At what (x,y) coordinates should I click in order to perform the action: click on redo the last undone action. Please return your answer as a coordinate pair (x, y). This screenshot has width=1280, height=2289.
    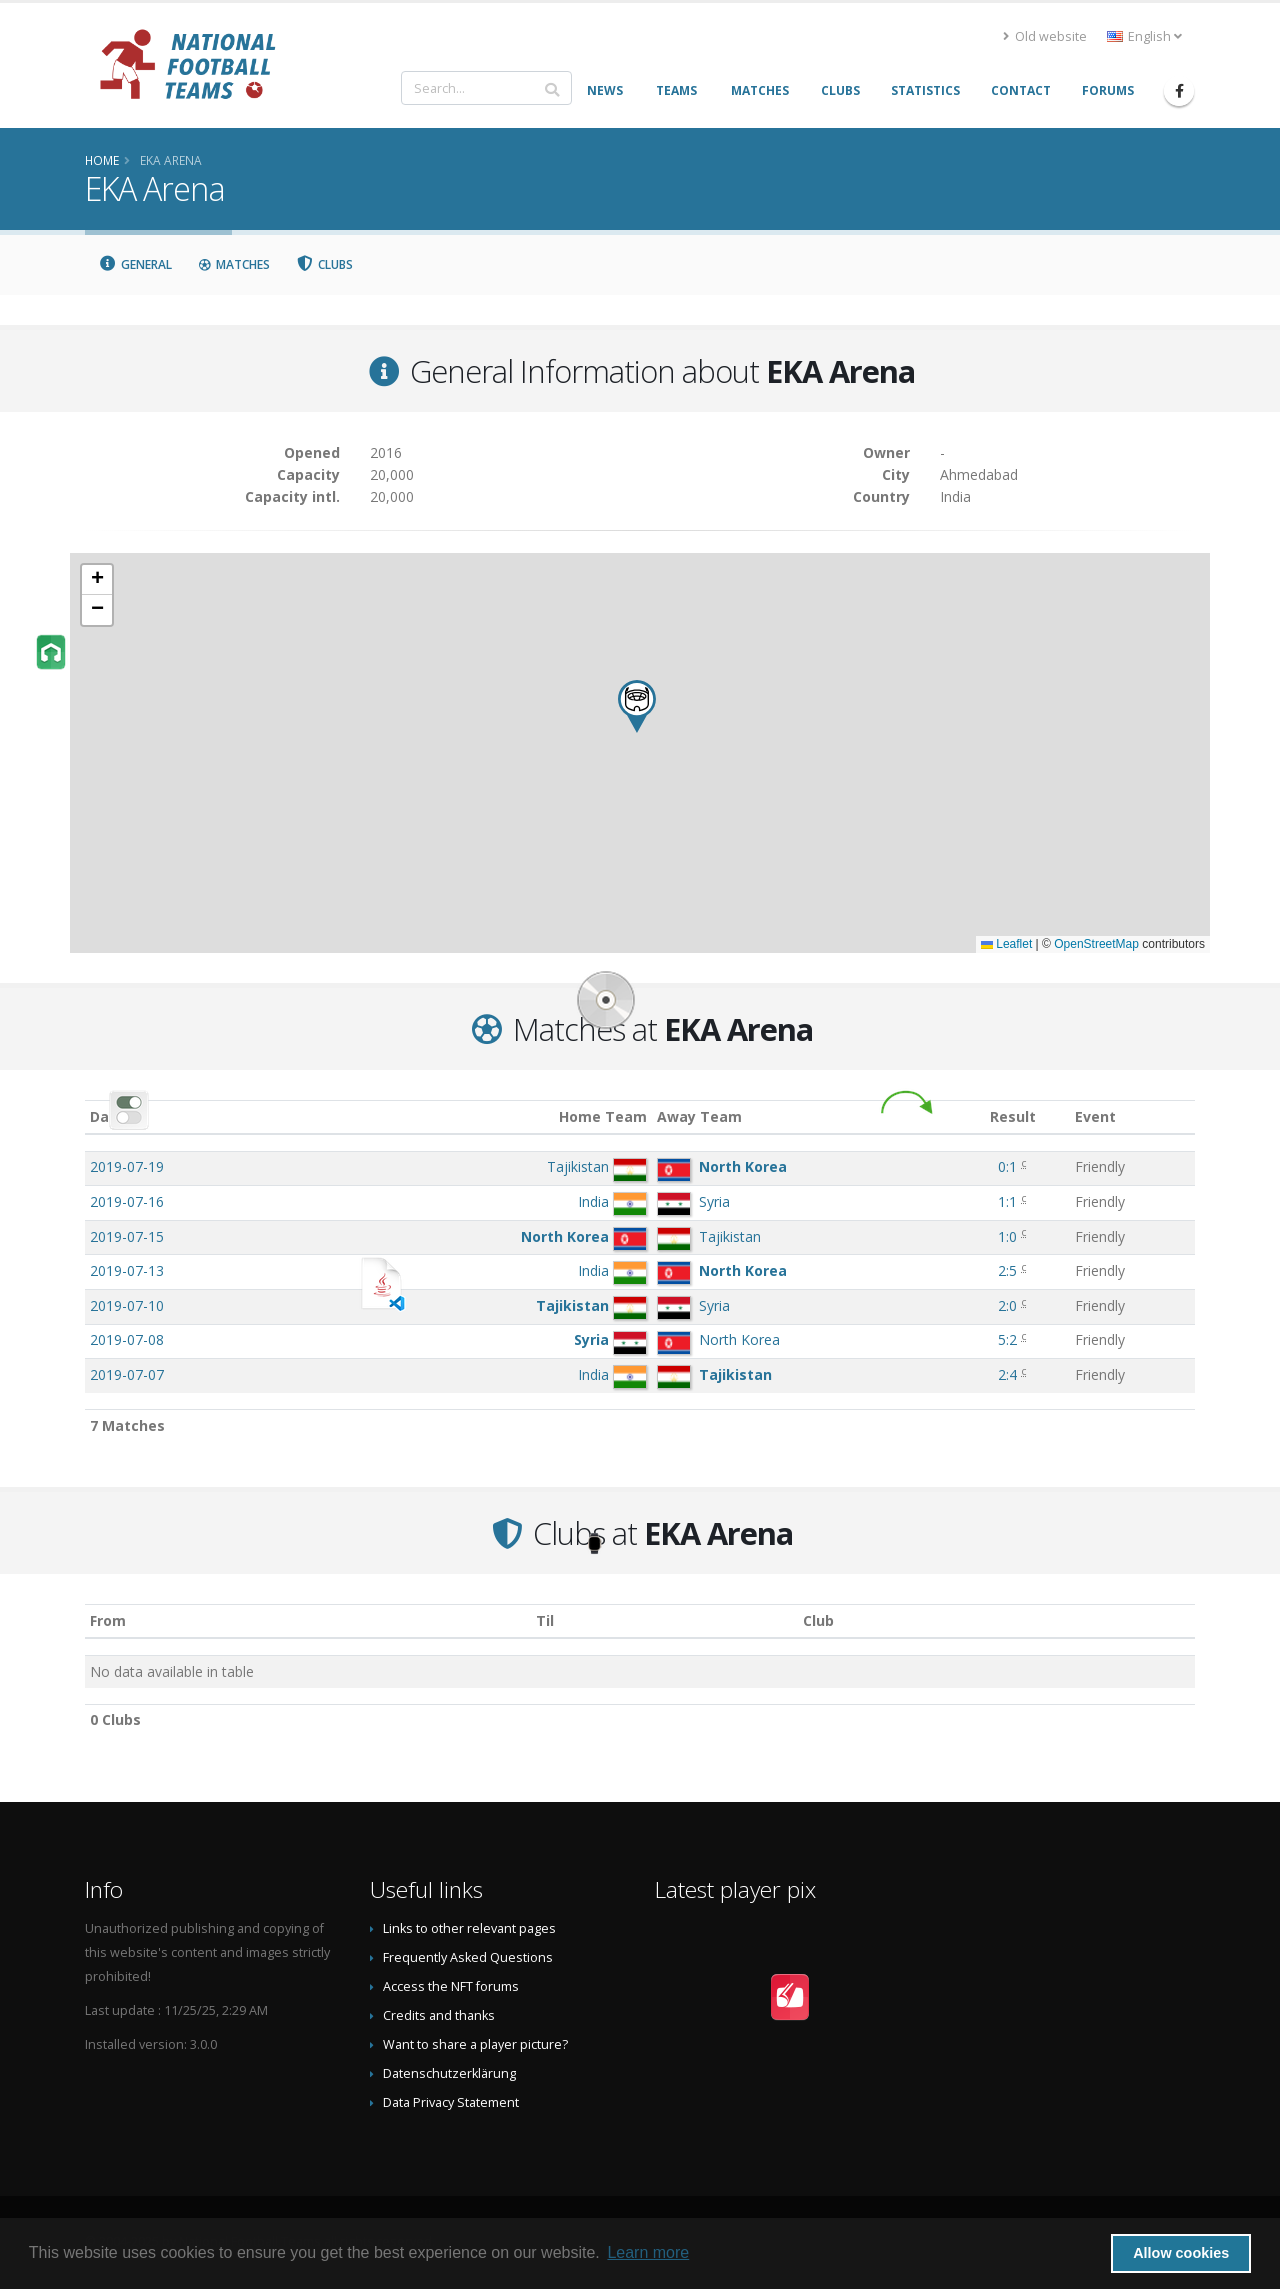
    Looking at the image, I should click on (907, 1102).